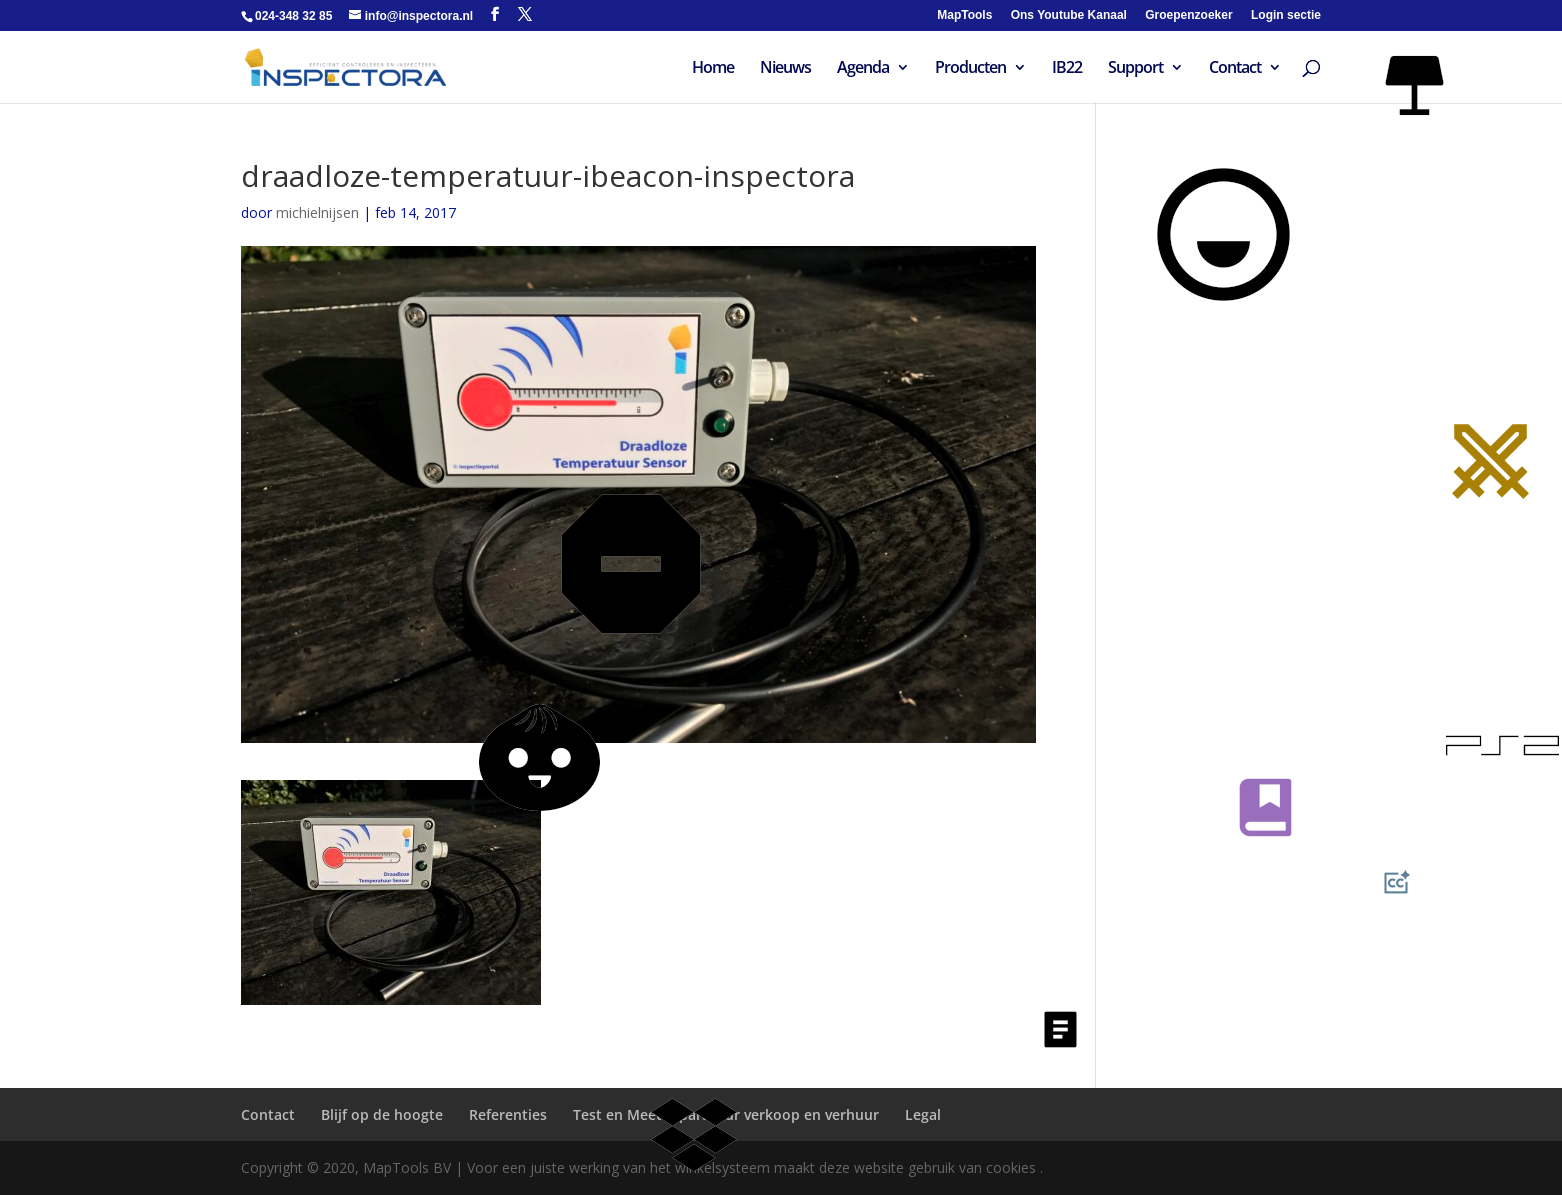 The width and height of the screenshot is (1562, 1195). Describe the element at coordinates (1265, 807) in the screenshot. I see `access your bookmarked items` at that location.